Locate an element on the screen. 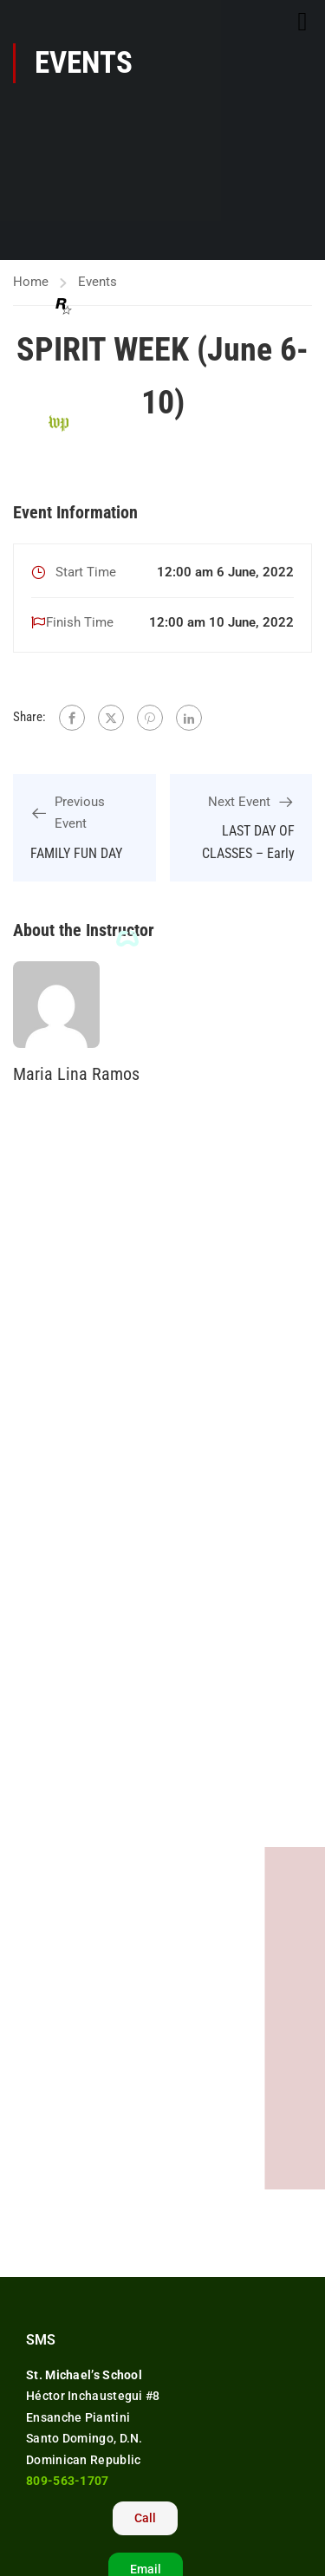  visit wiki.gg website is located at coordinates (127, 939).